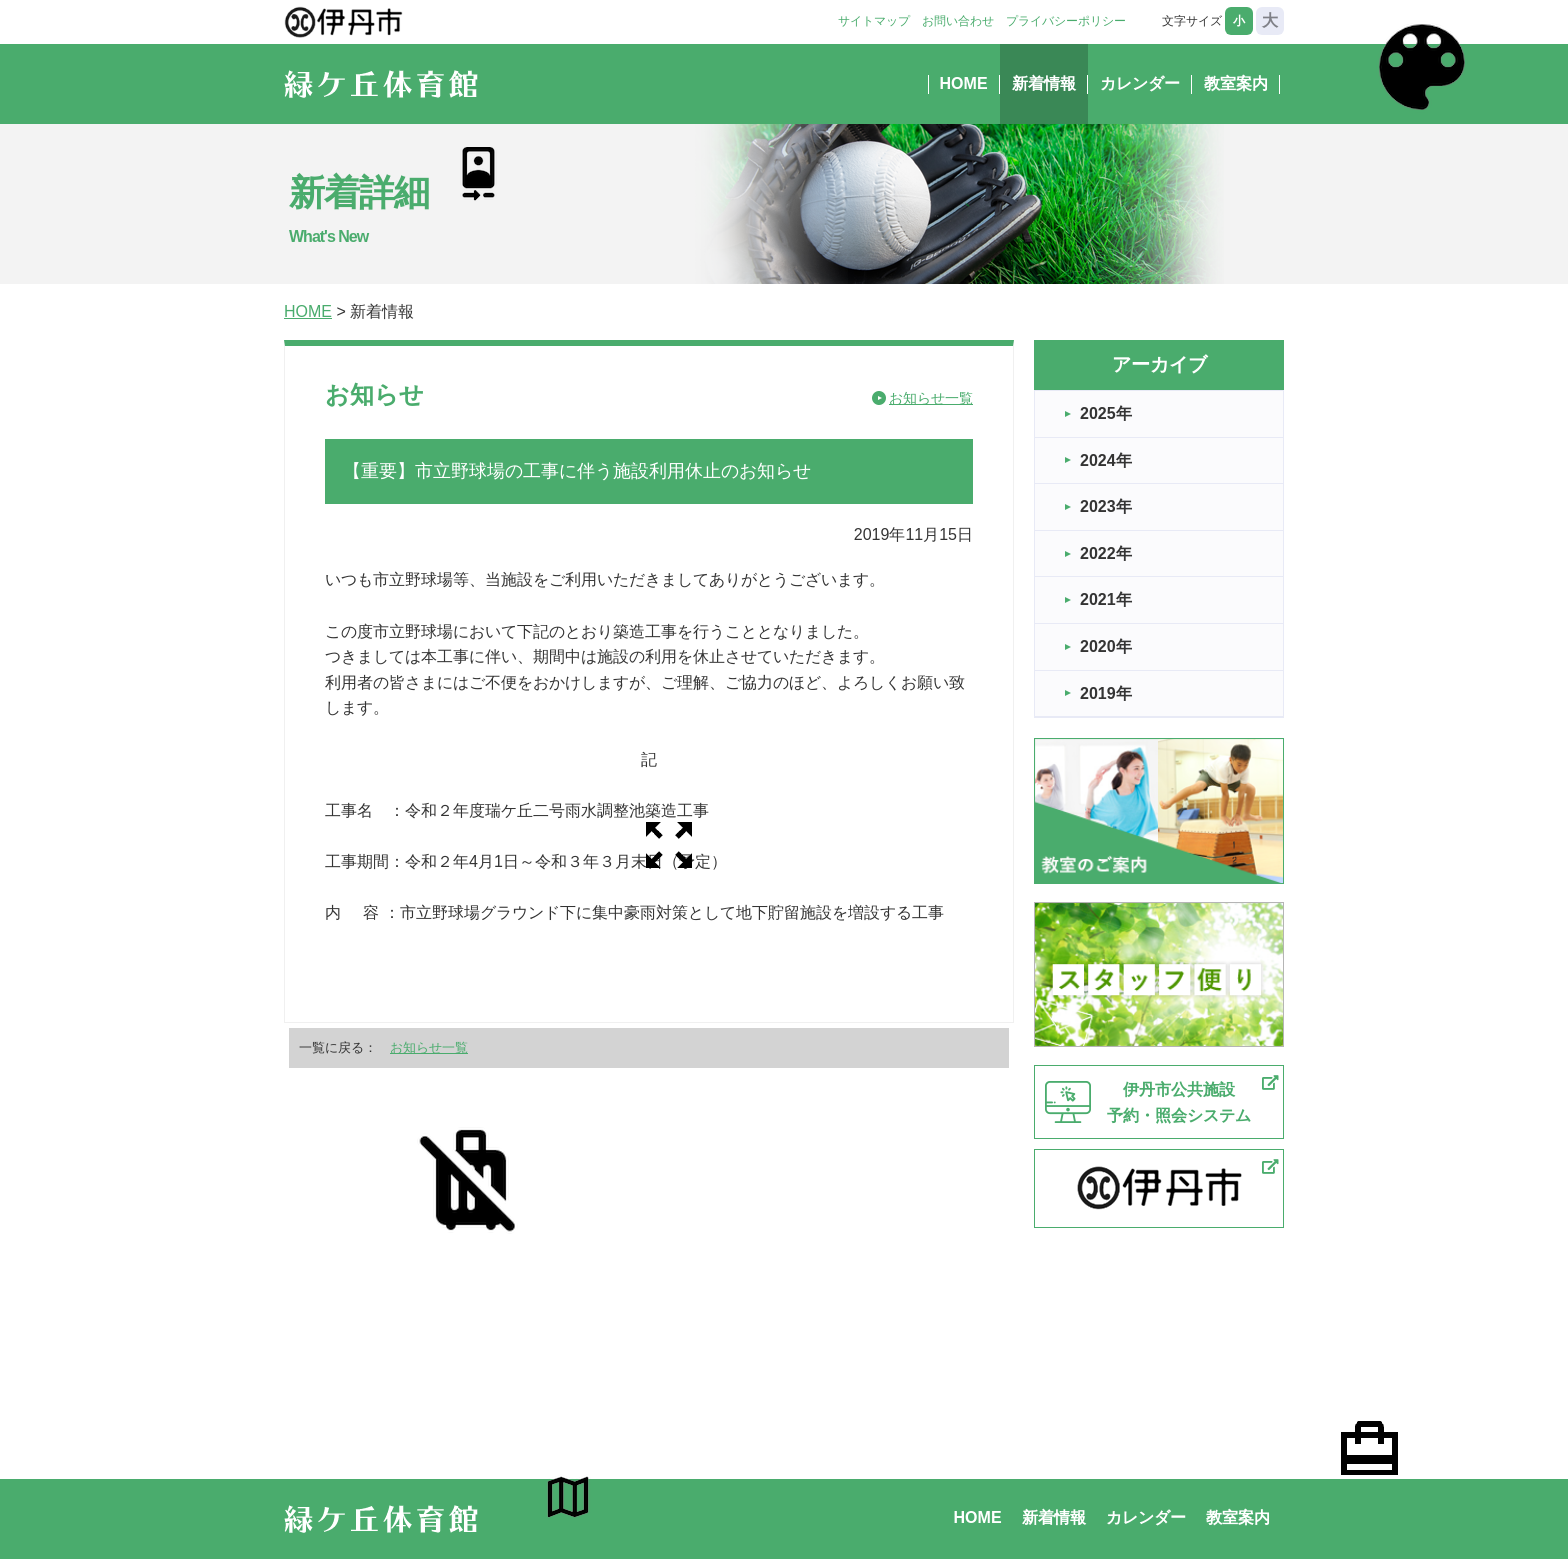 Image resolution: width=1568 pixels, height=1563 pixels. Describe the element at coordinates (478, 174) in the screenshot. I see `switch to front-facing camera` at that location.